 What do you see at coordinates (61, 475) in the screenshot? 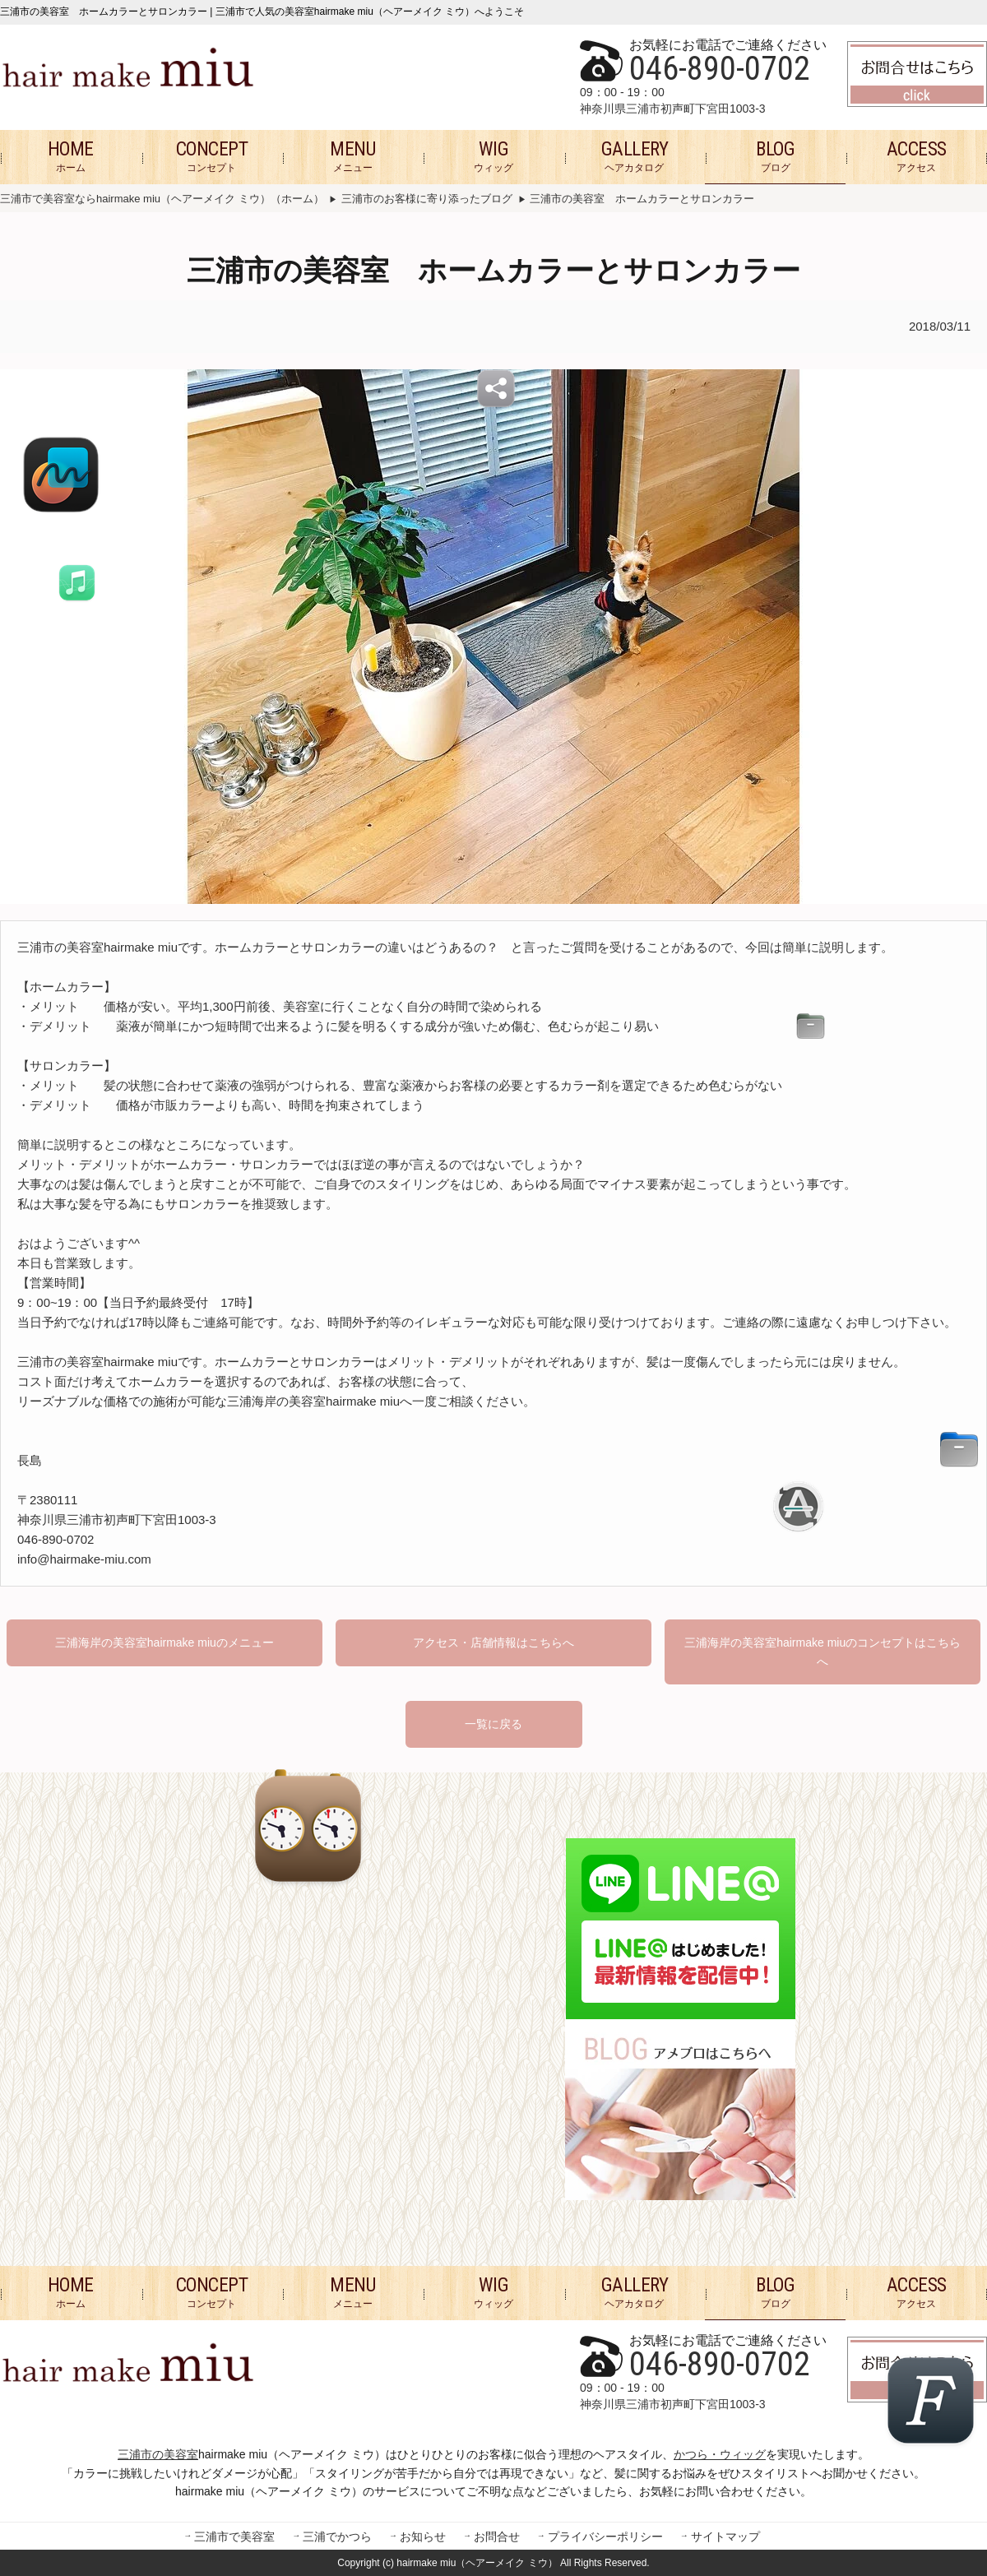
I see `open freeform app for brainstorming and sketching` at bounding box center [61, 475].